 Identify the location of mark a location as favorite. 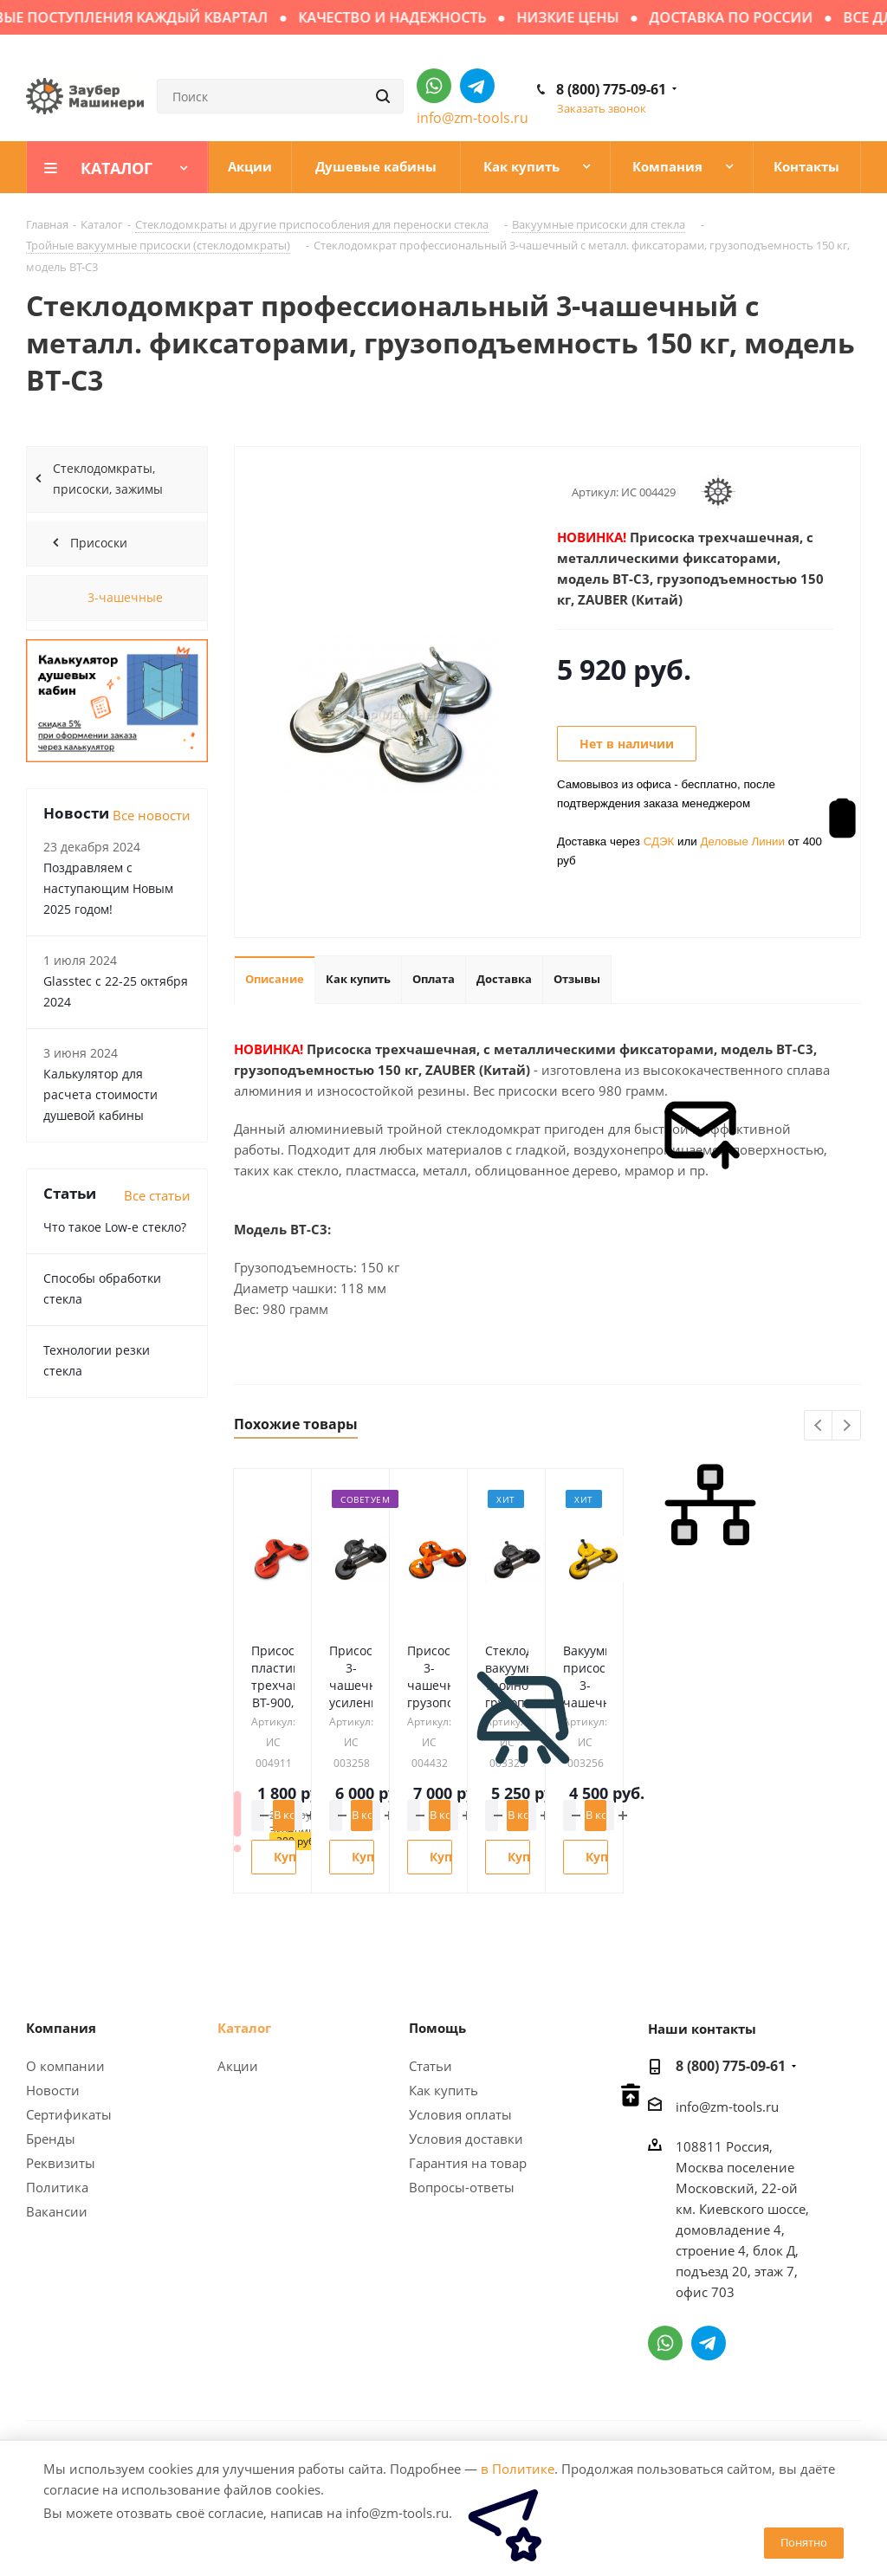
(503, 2523).